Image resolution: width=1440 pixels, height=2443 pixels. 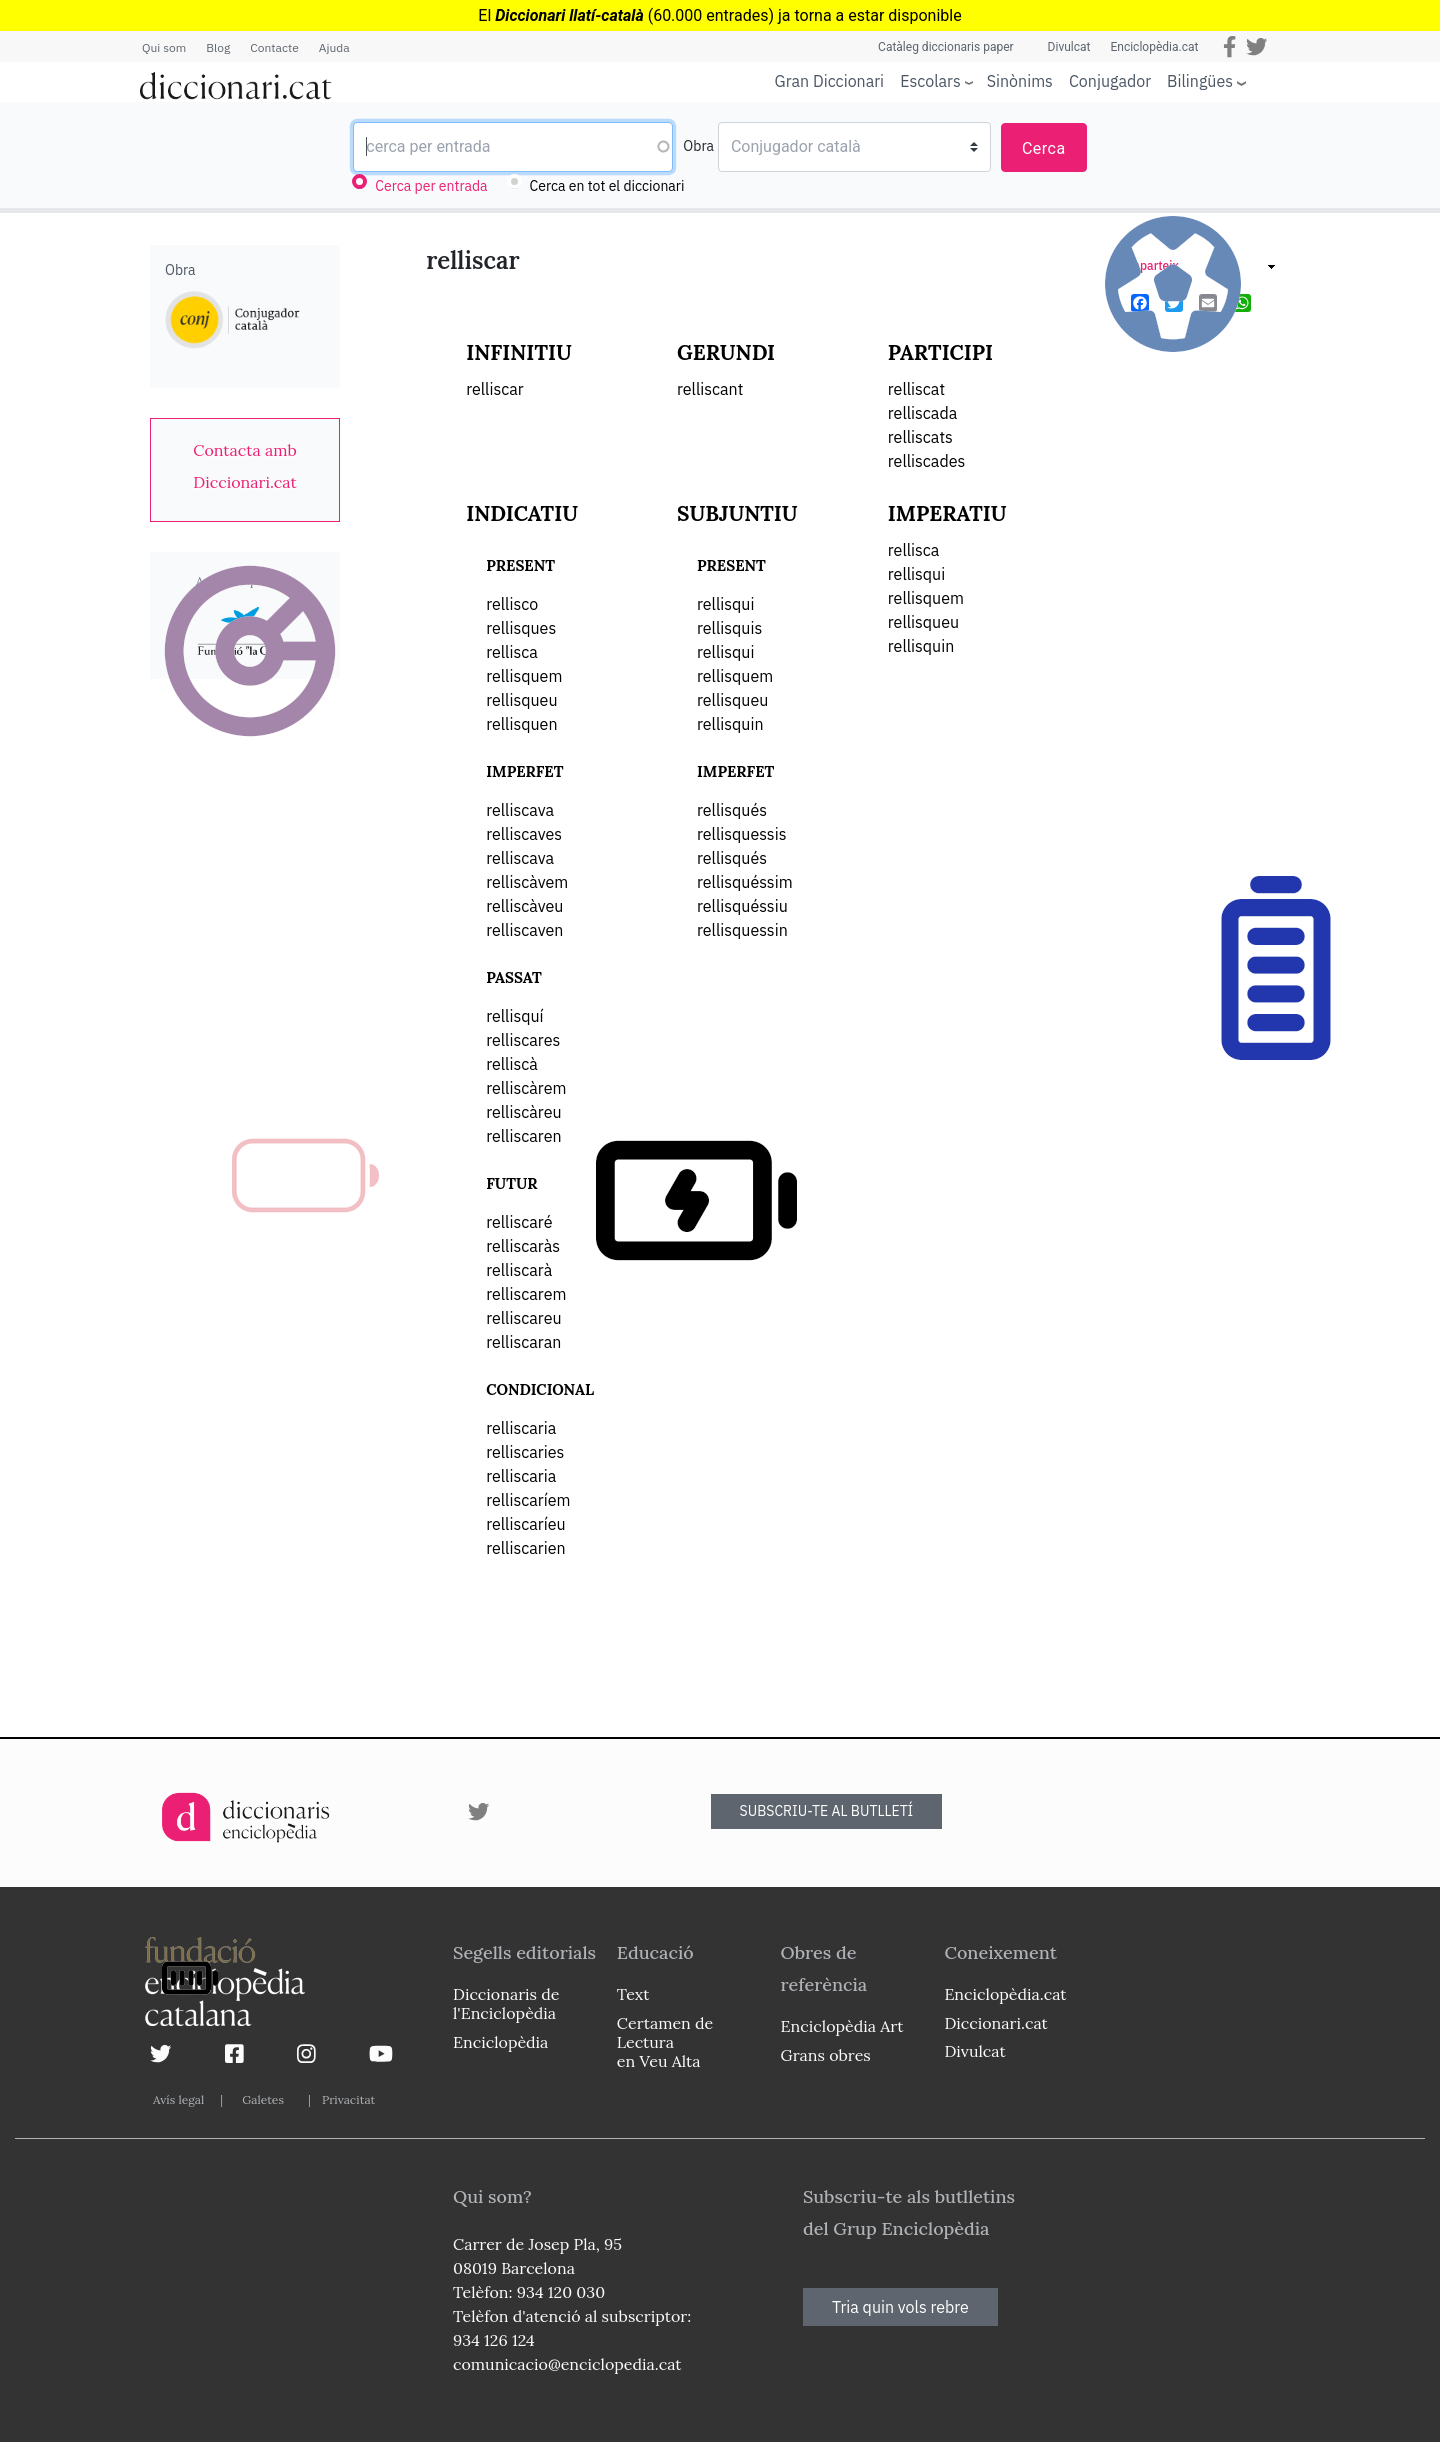 What do you see at coordinates (305, 1175) in the screenshot?
I see `indicates battery is completely empty` at bounding box center [305, 1175].